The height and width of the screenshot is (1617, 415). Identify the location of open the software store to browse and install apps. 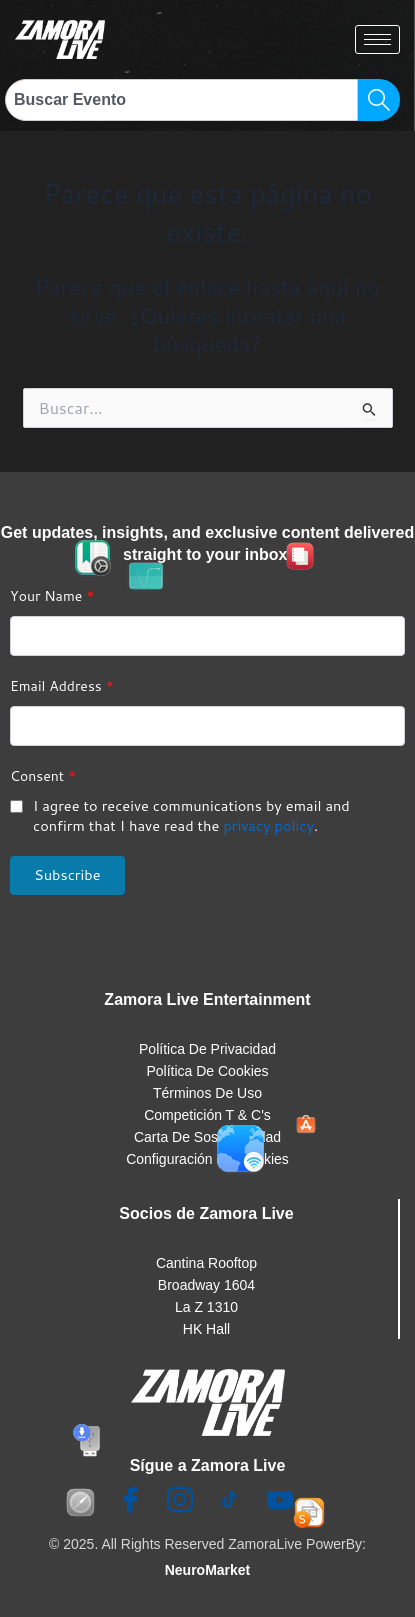
(306, 1125).